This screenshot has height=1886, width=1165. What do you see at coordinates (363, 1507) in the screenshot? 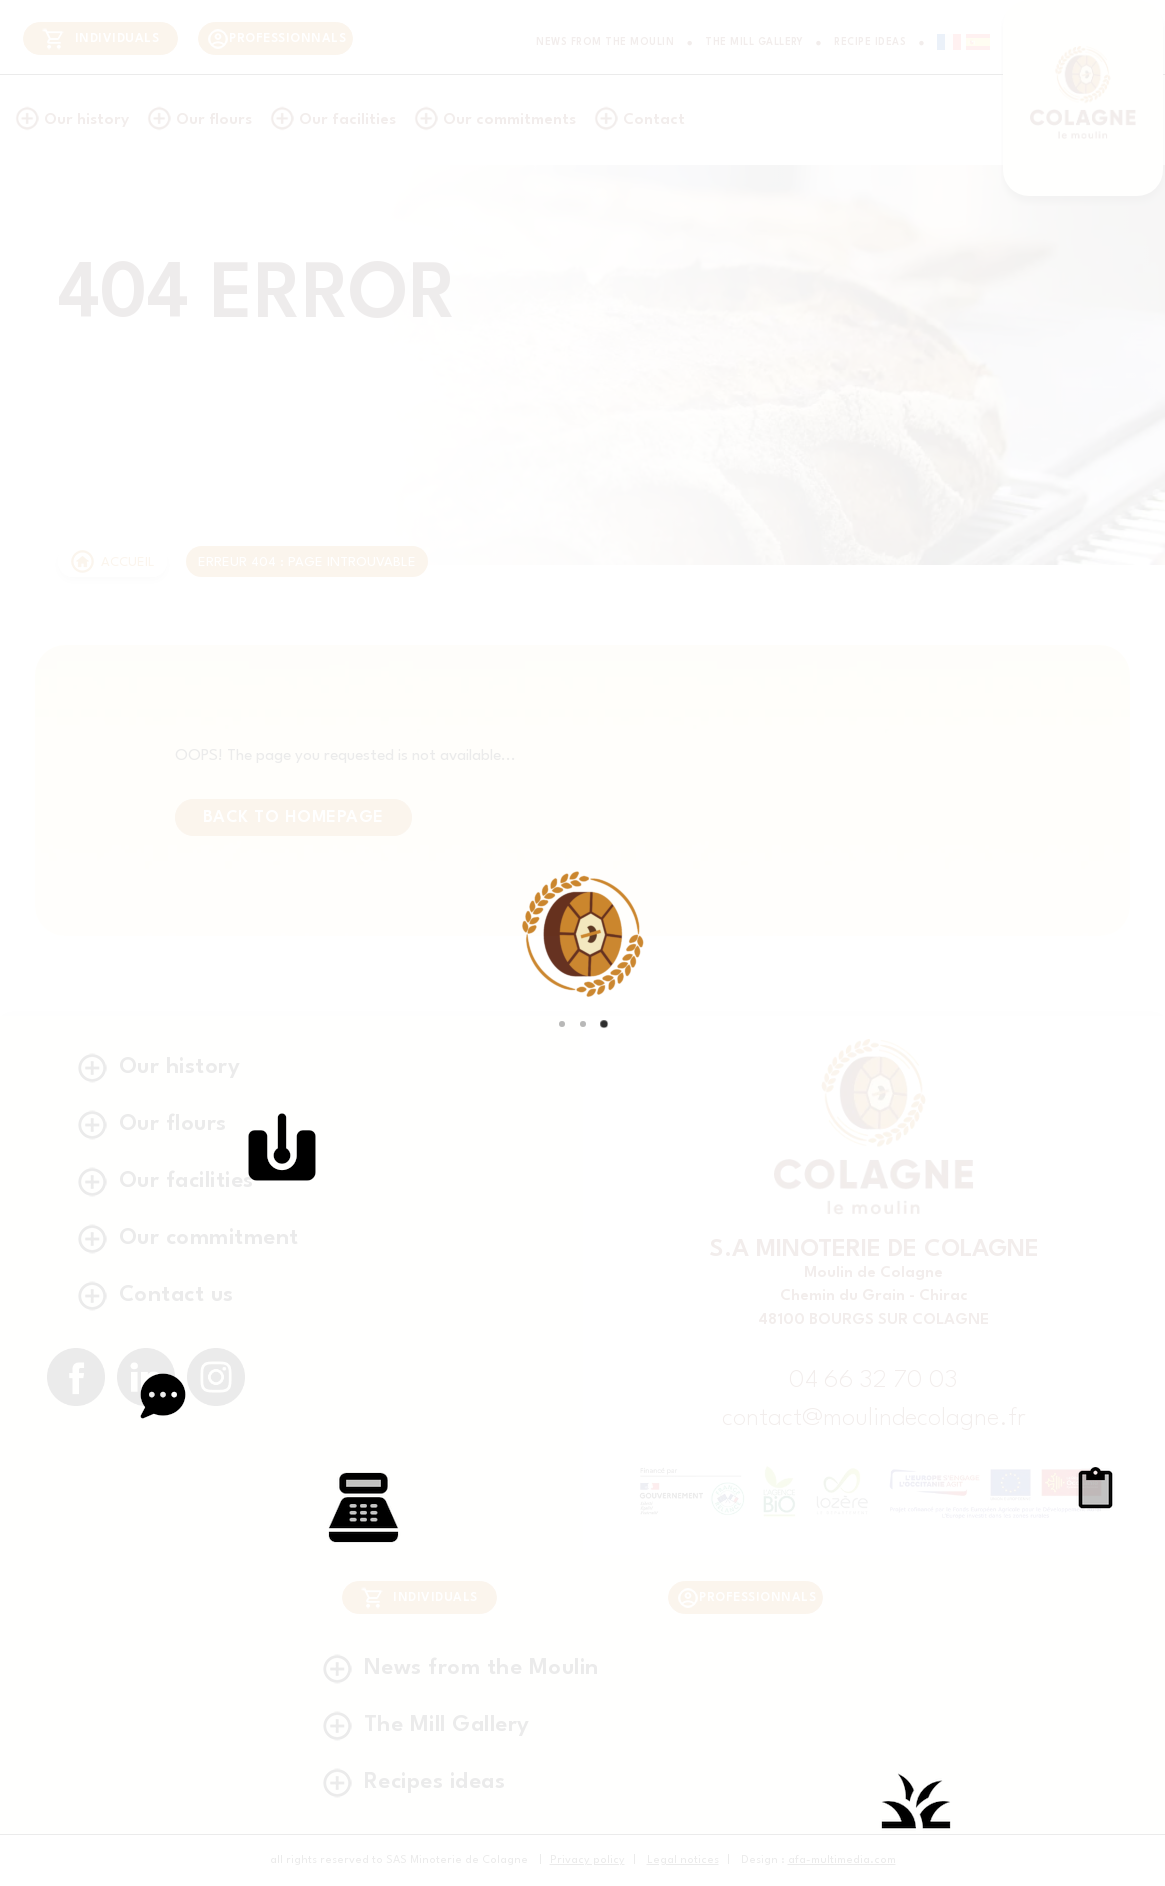
I see `access point of sale terminal` at bounding box center [363, 1507].